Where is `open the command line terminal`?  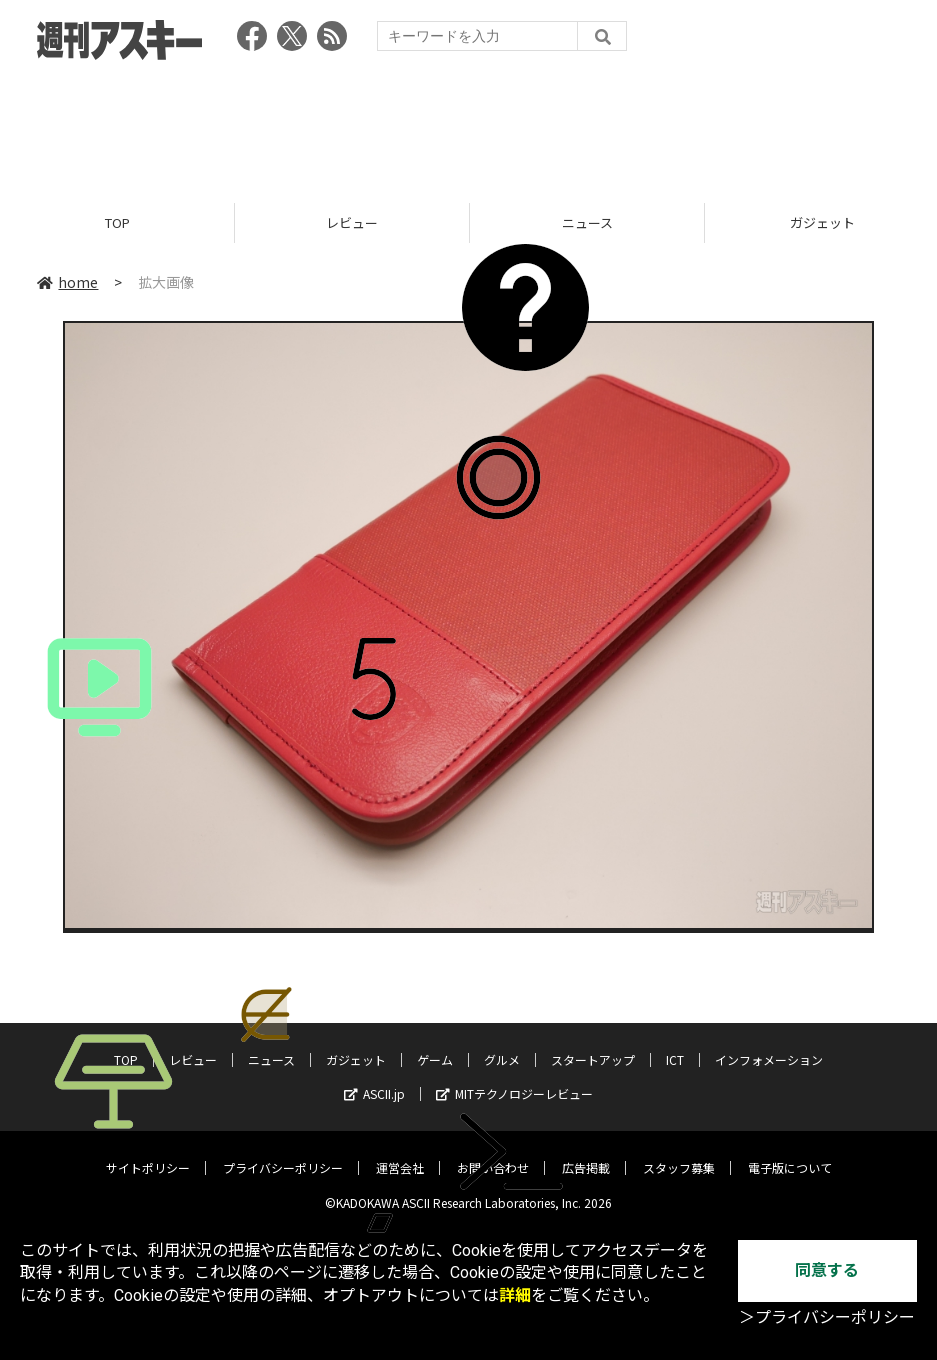
open the command line terminal is located at coordinates (511, 1151).